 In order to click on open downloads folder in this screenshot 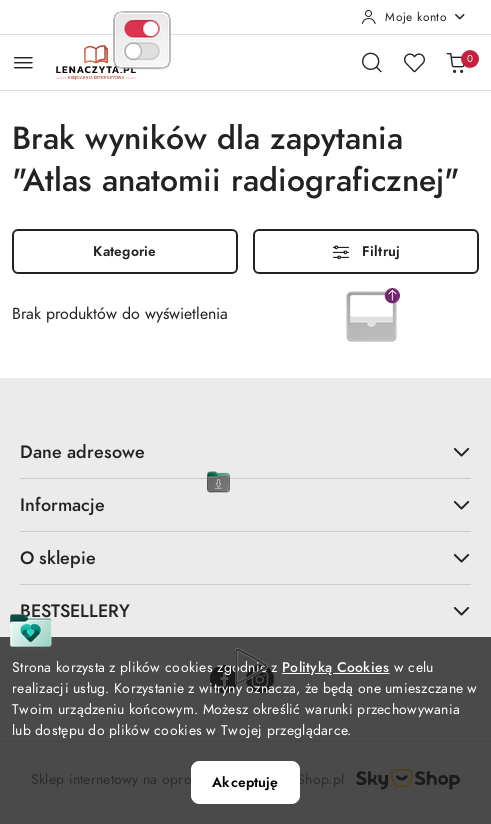, I will do `click(218, 481)`.